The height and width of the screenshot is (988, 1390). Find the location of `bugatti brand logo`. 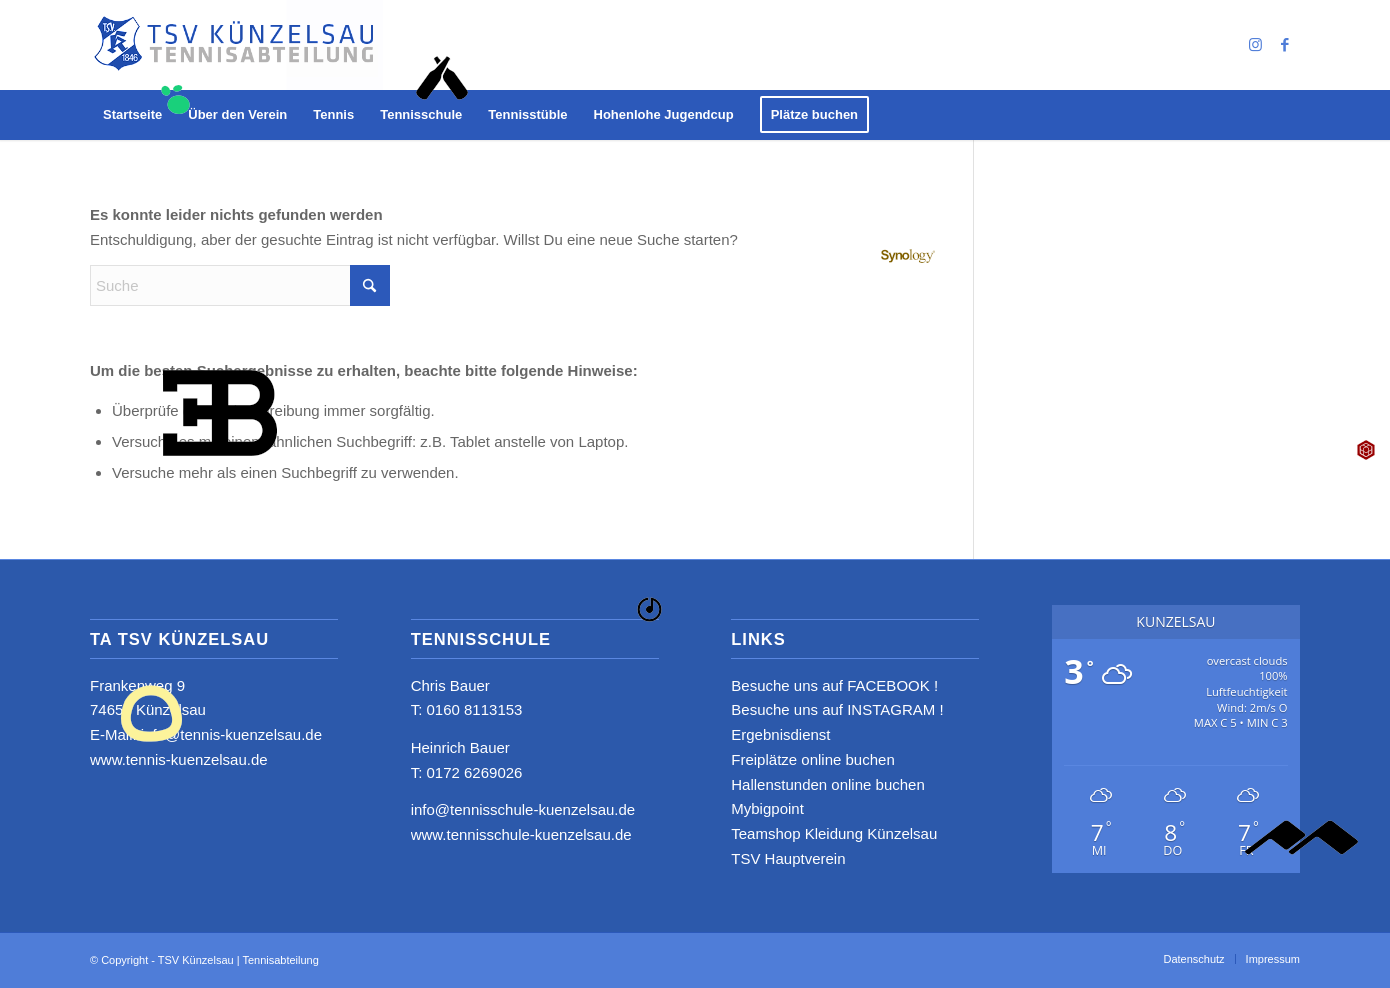

bugatti brand logo is located at coordinates (220, 413).